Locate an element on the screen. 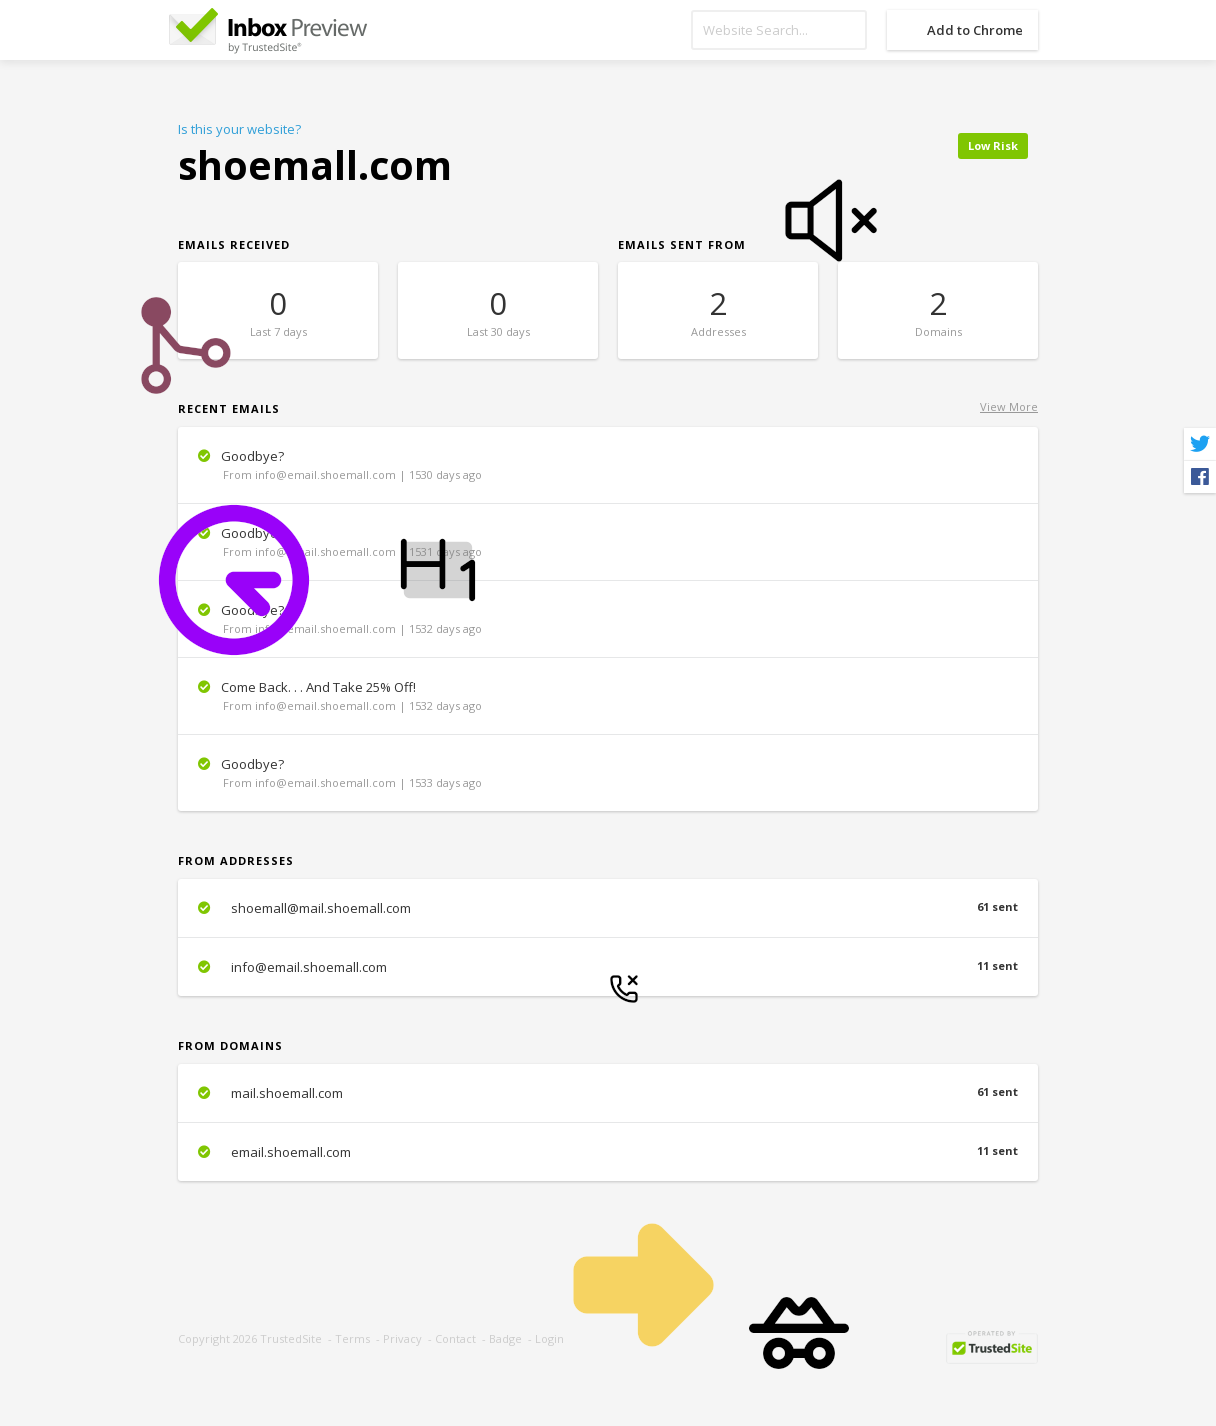  merge branches in version control is located at coordinates (178, 345).